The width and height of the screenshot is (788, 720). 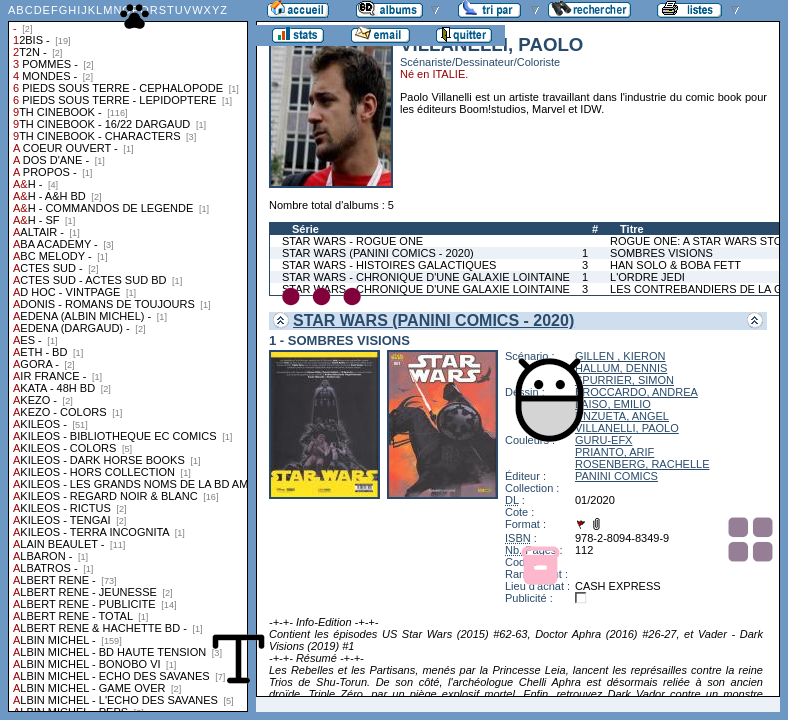 I want to click on archive selected items, so click(x=540, y=565).